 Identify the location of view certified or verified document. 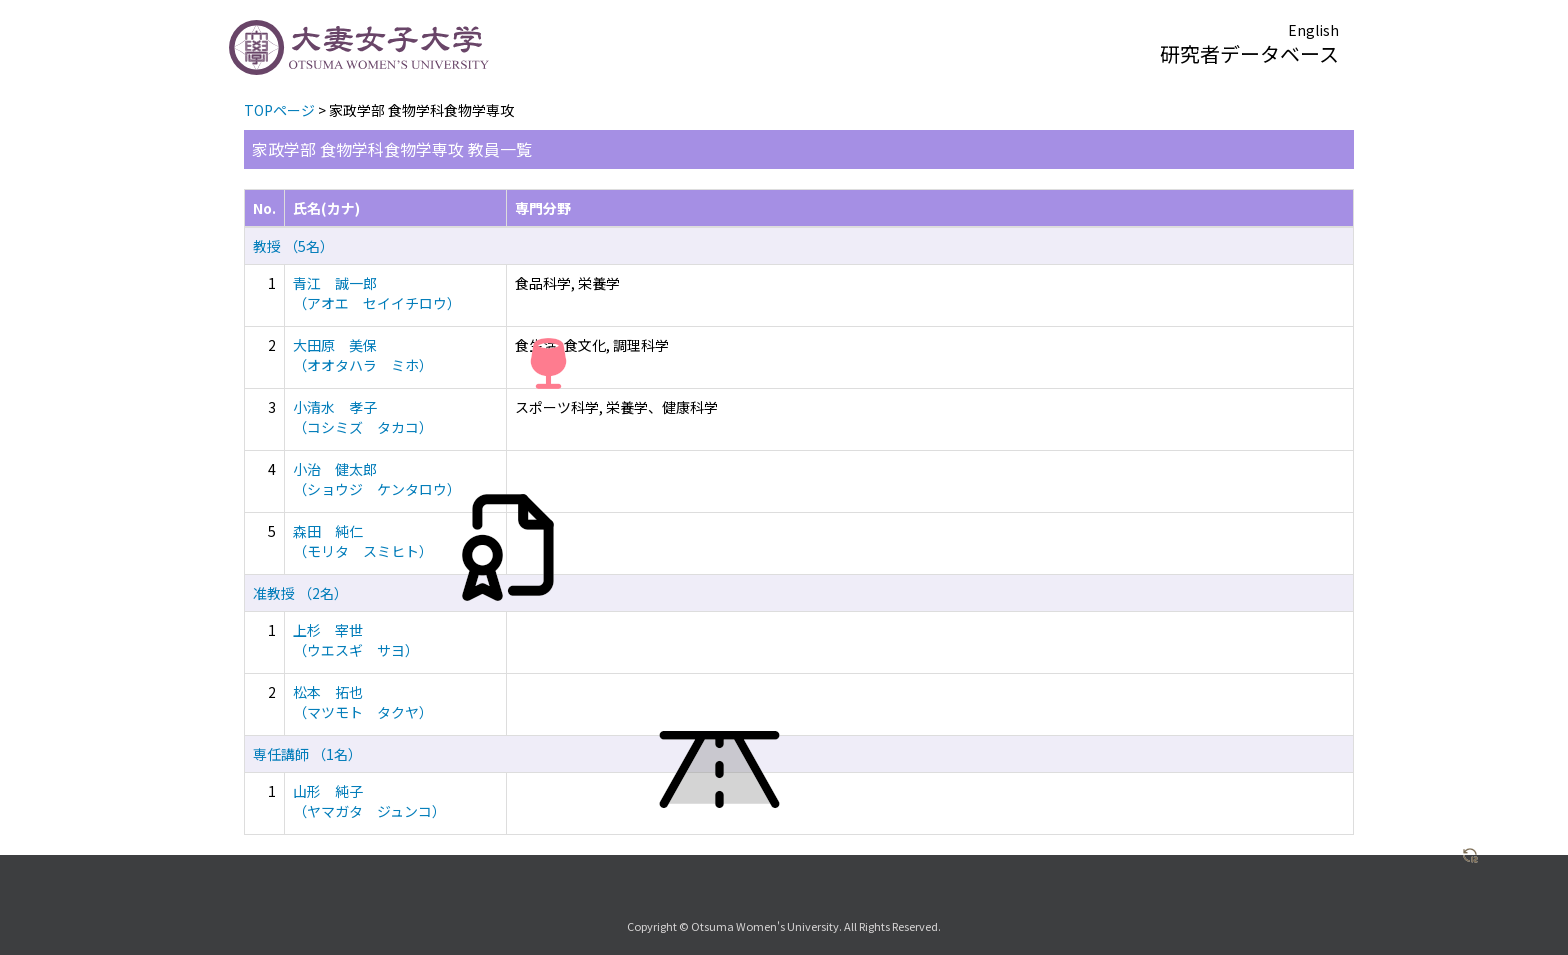
(513, 545).